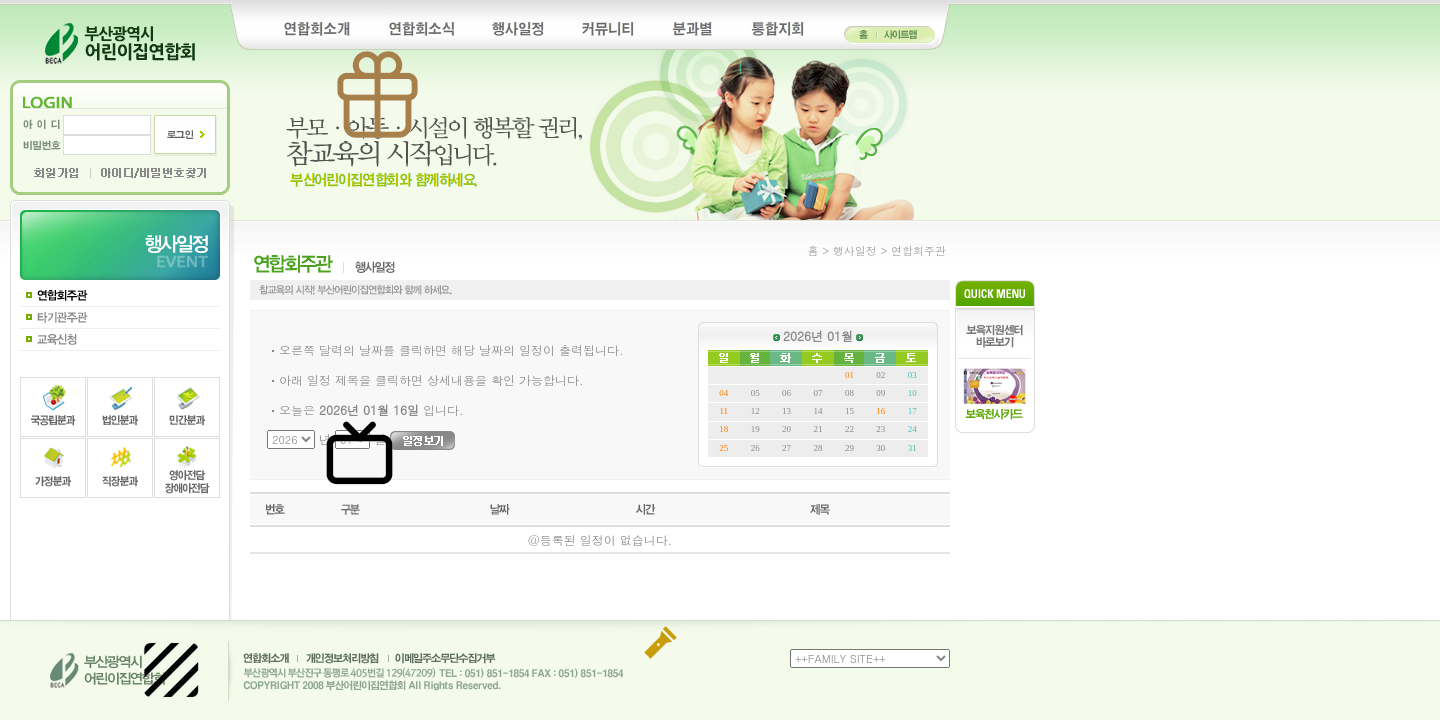 The height and width of the screenshot is (720, 1440). I want to click on access tv or video streaming options, so click(359, 454).